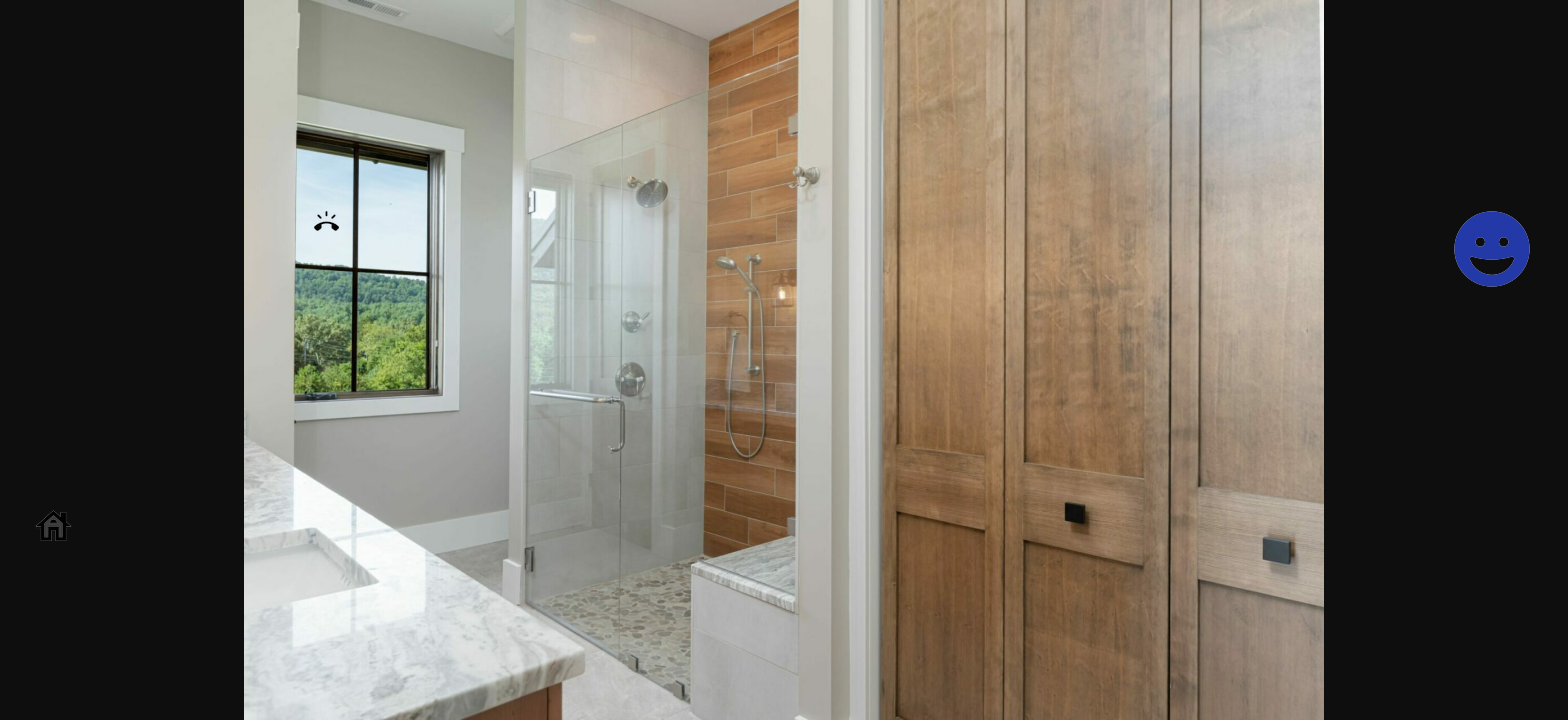 This screenshot has height=720, width=1568. What do you see at coordinates (53, 526) in the screenshot?
I see `navigate to home screen` at bounding box center [53, 526].